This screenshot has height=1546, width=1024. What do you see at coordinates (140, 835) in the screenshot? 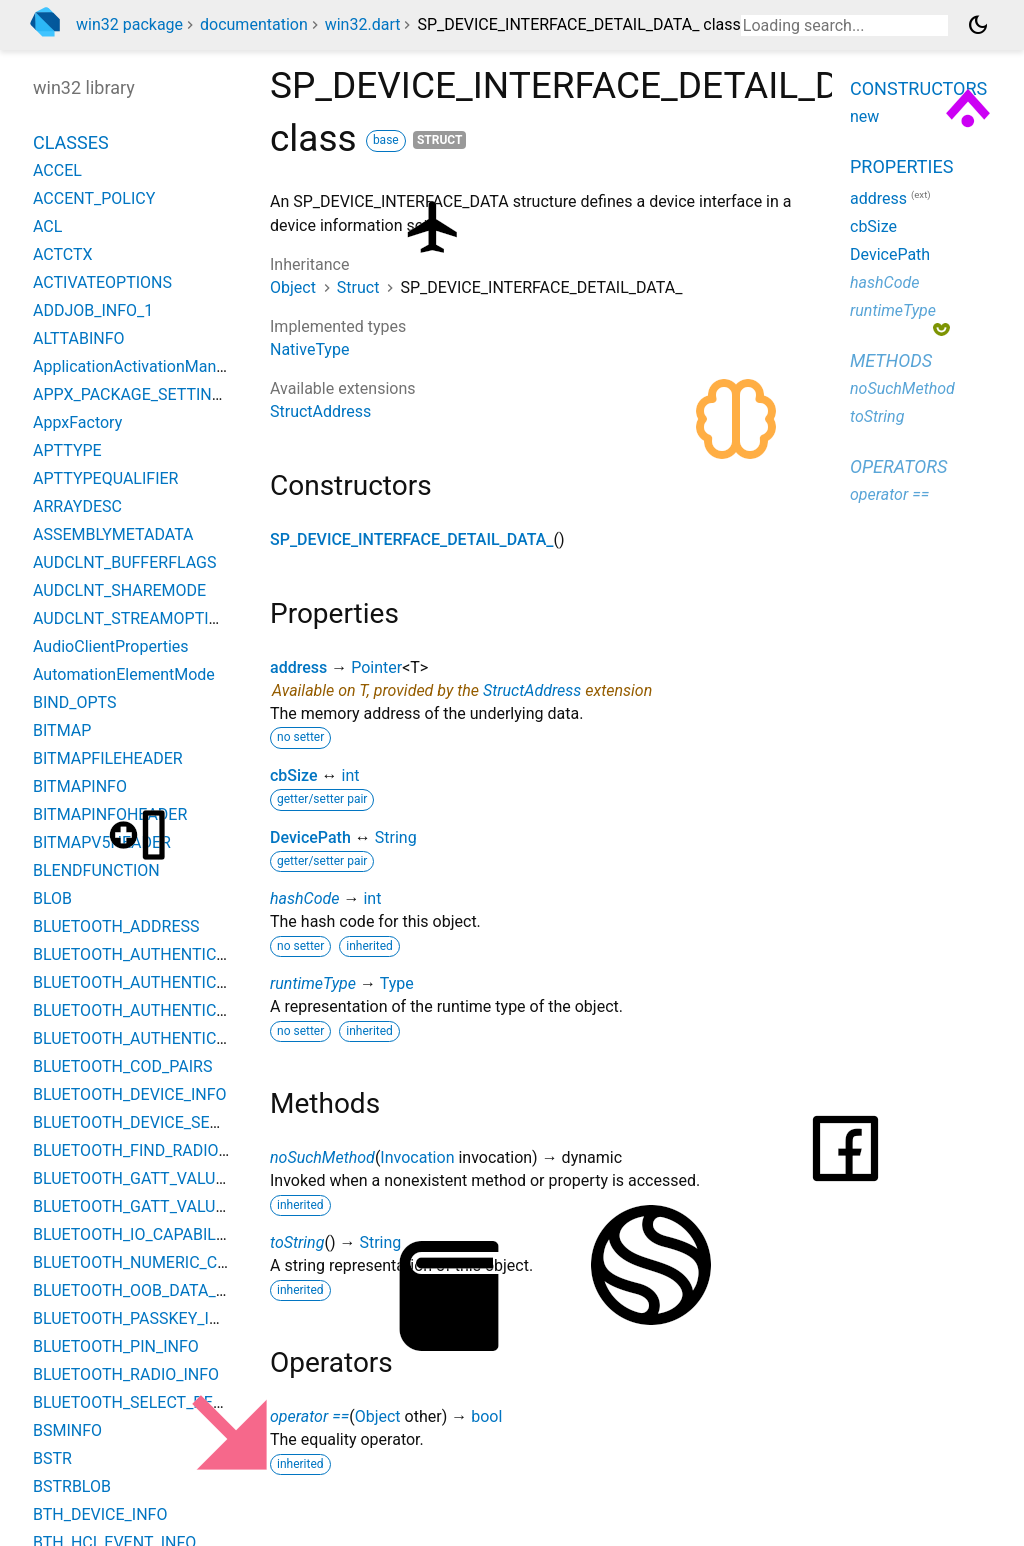
I see `insert a new column to the left` at bounding box center [140, 835].